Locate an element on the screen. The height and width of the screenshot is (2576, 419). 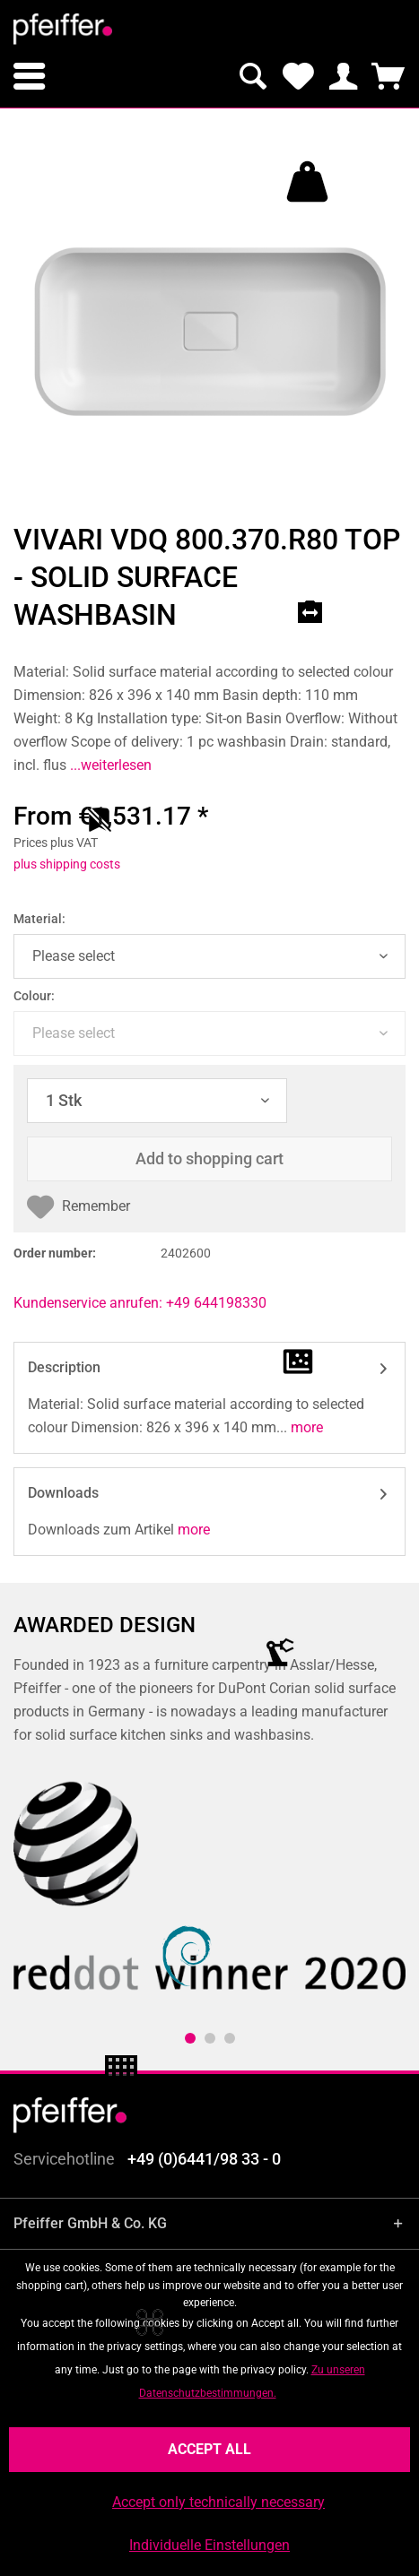
open a debian linux terminal session is located at coordinates (193, 1956).